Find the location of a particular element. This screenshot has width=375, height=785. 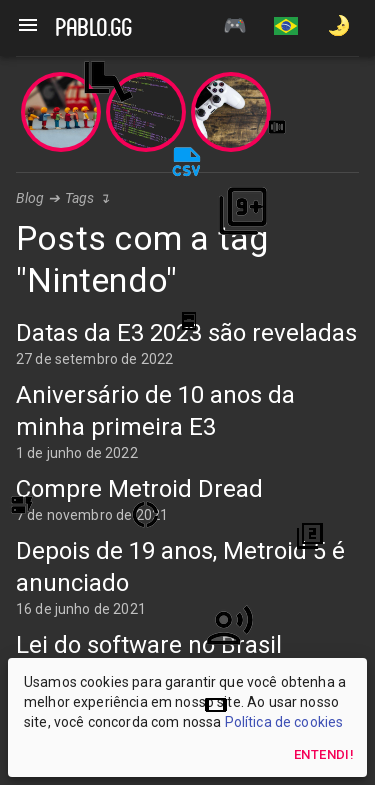

text-to-speech or voice output enabled is located at coordinates (230, 626).